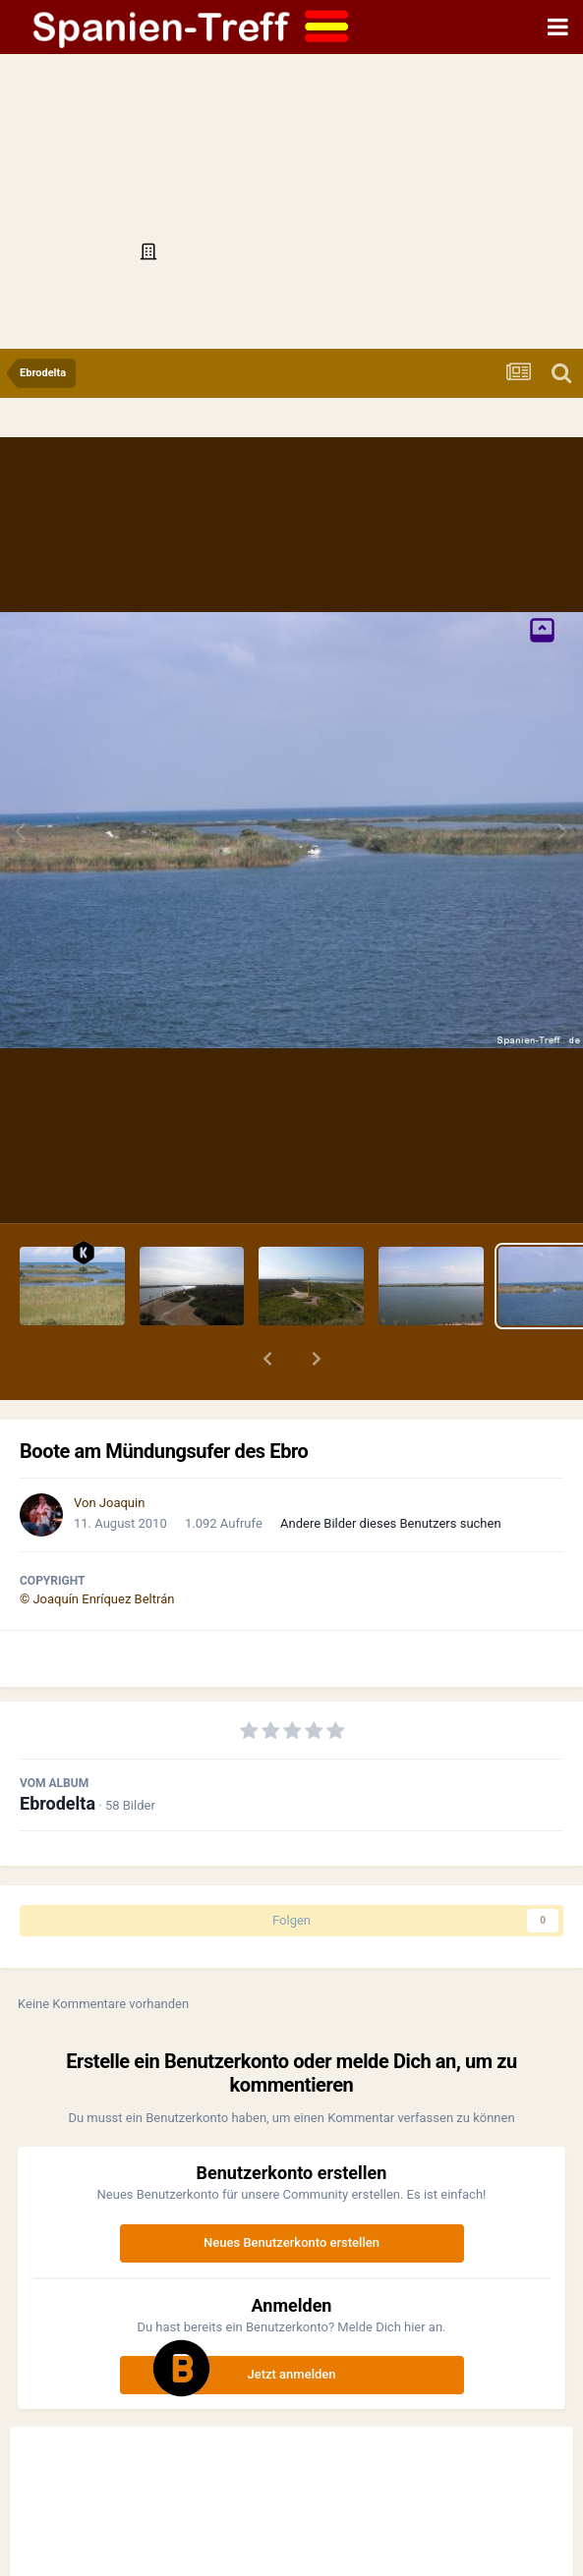 The height and width of the screenshot is (2576, 583). I want to click on expand the bottom bar or panel, so click(542, 630).